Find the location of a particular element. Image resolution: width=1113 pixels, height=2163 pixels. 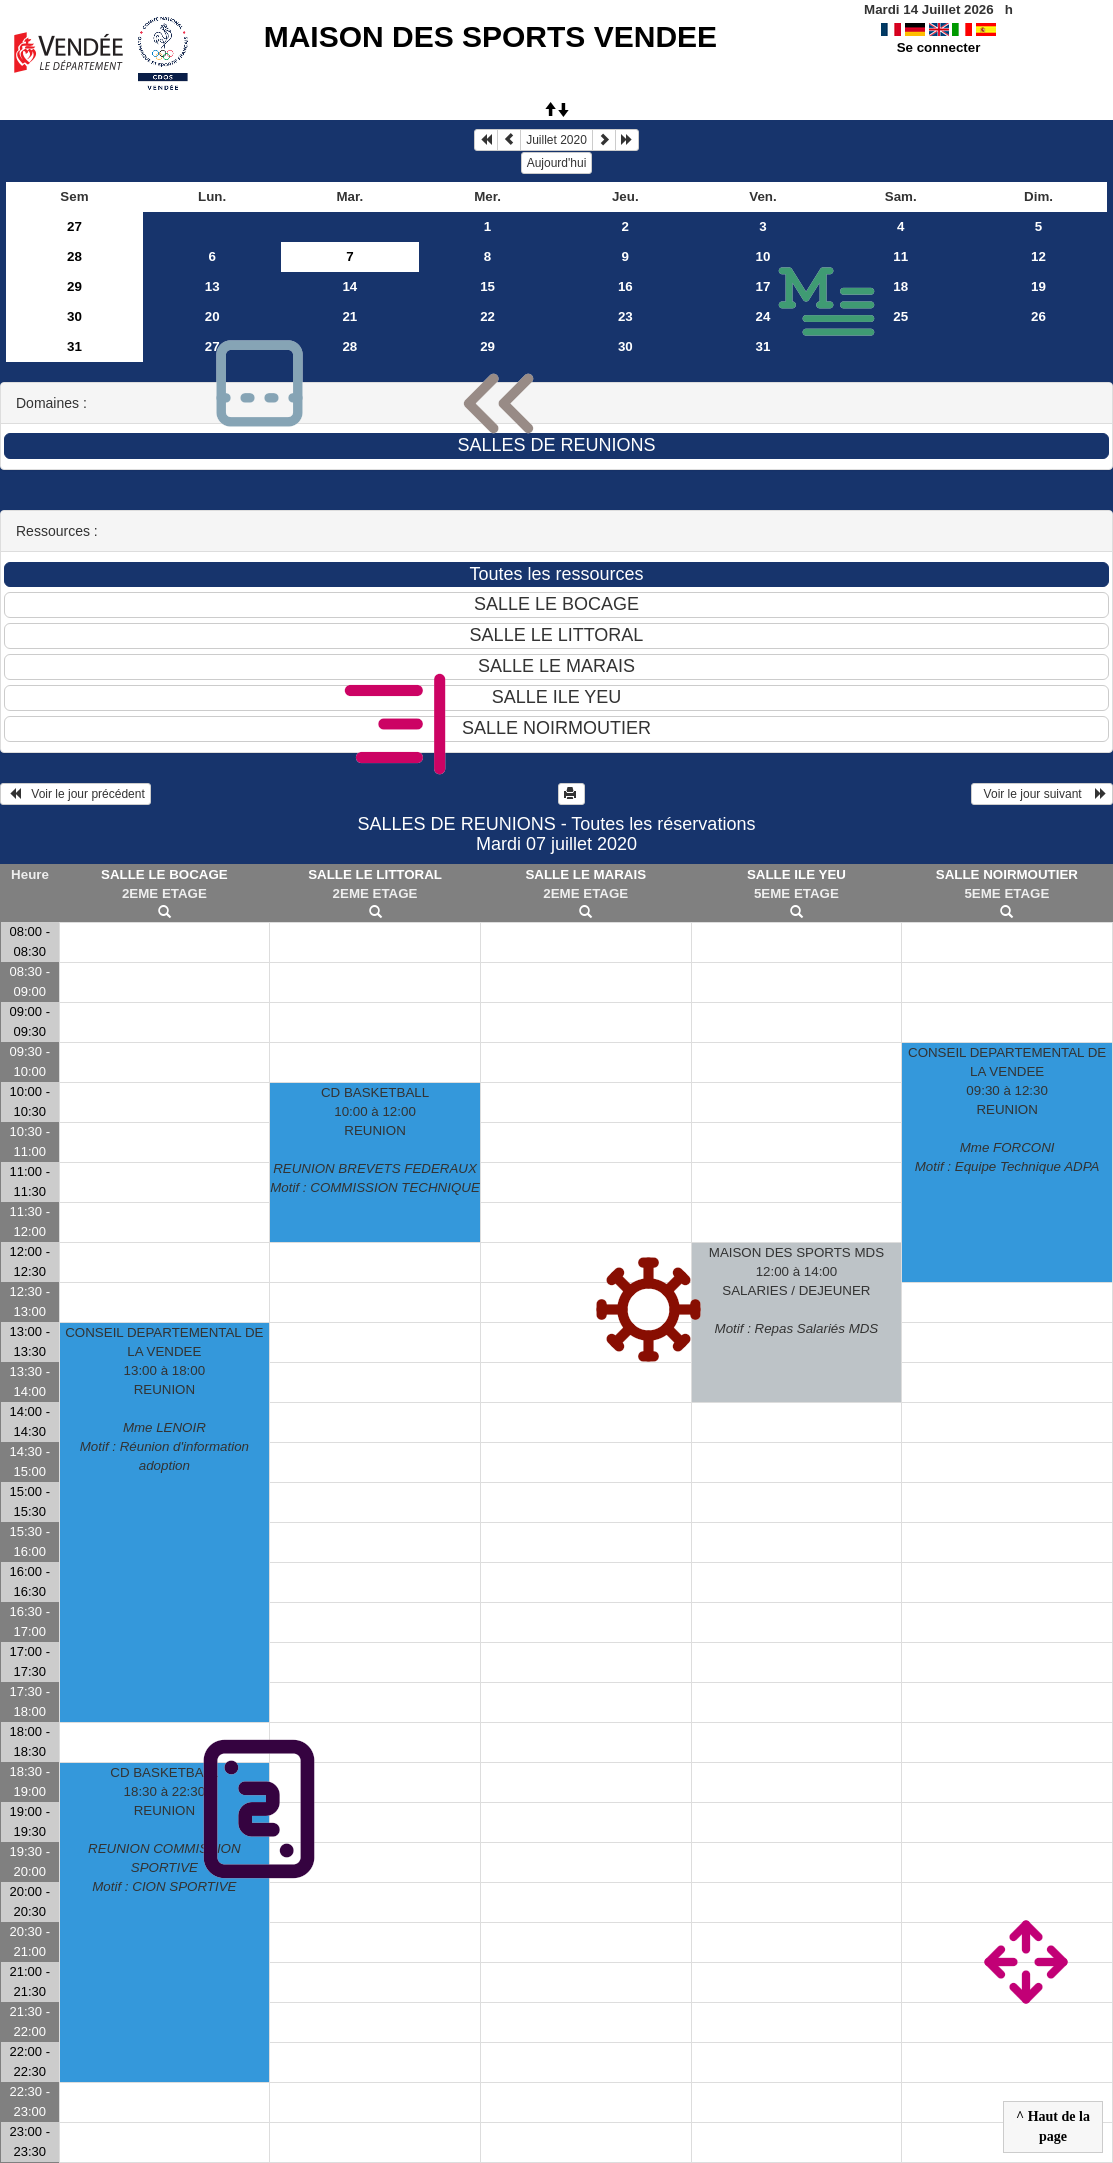

go back to the beginning or first page is located at coordinates (498, 403).